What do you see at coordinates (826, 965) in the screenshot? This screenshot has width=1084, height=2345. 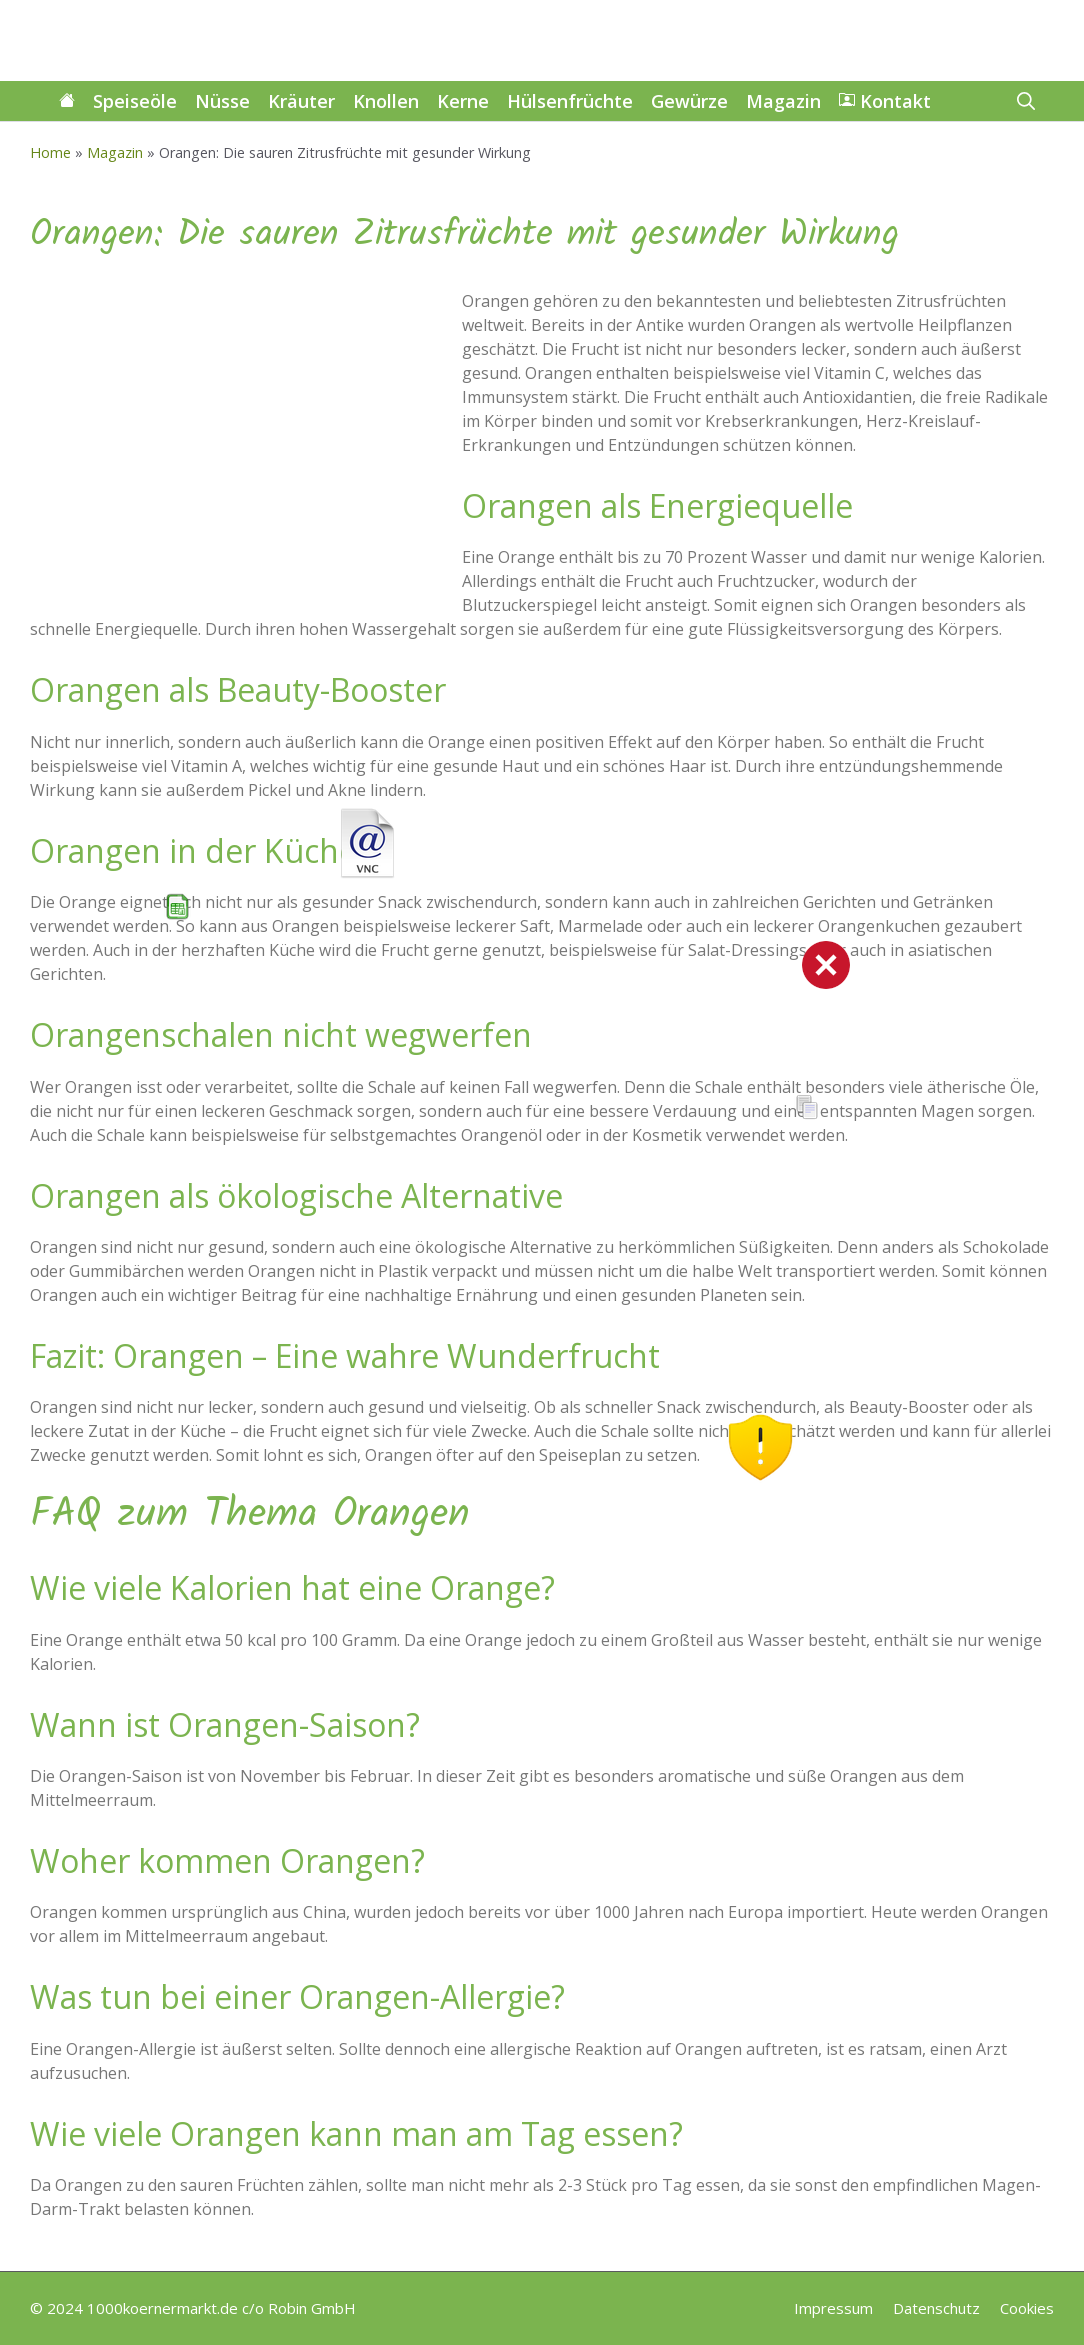 I see `cancel the current action or operation` at bounding box center [826, 965].